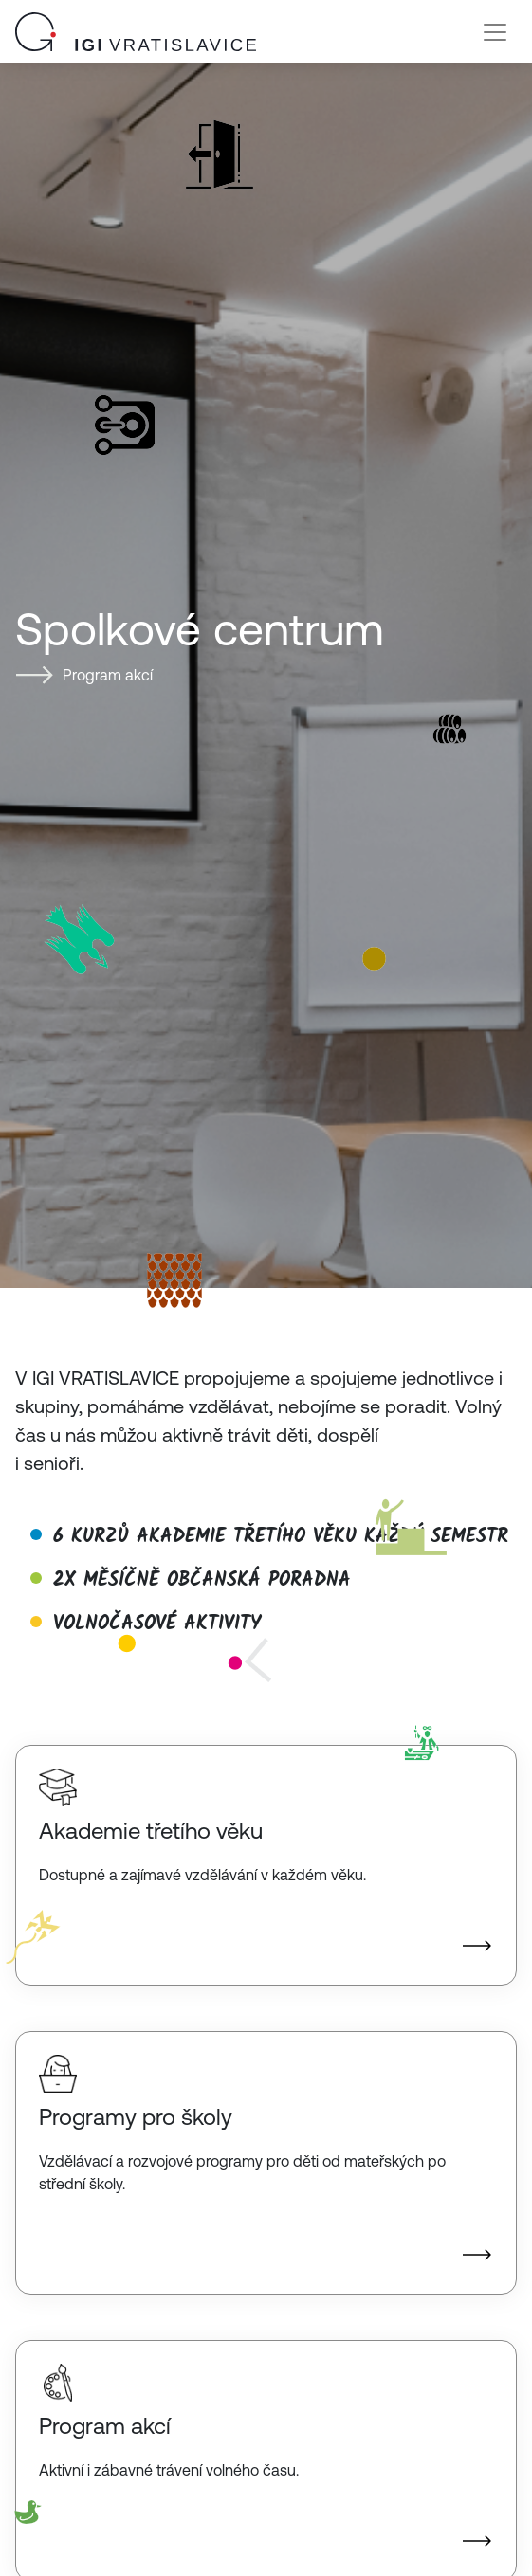 This screenshot has width=532, height=2576. I want to click on access wine cellar or barrel storage inventory, so click(449, 729).